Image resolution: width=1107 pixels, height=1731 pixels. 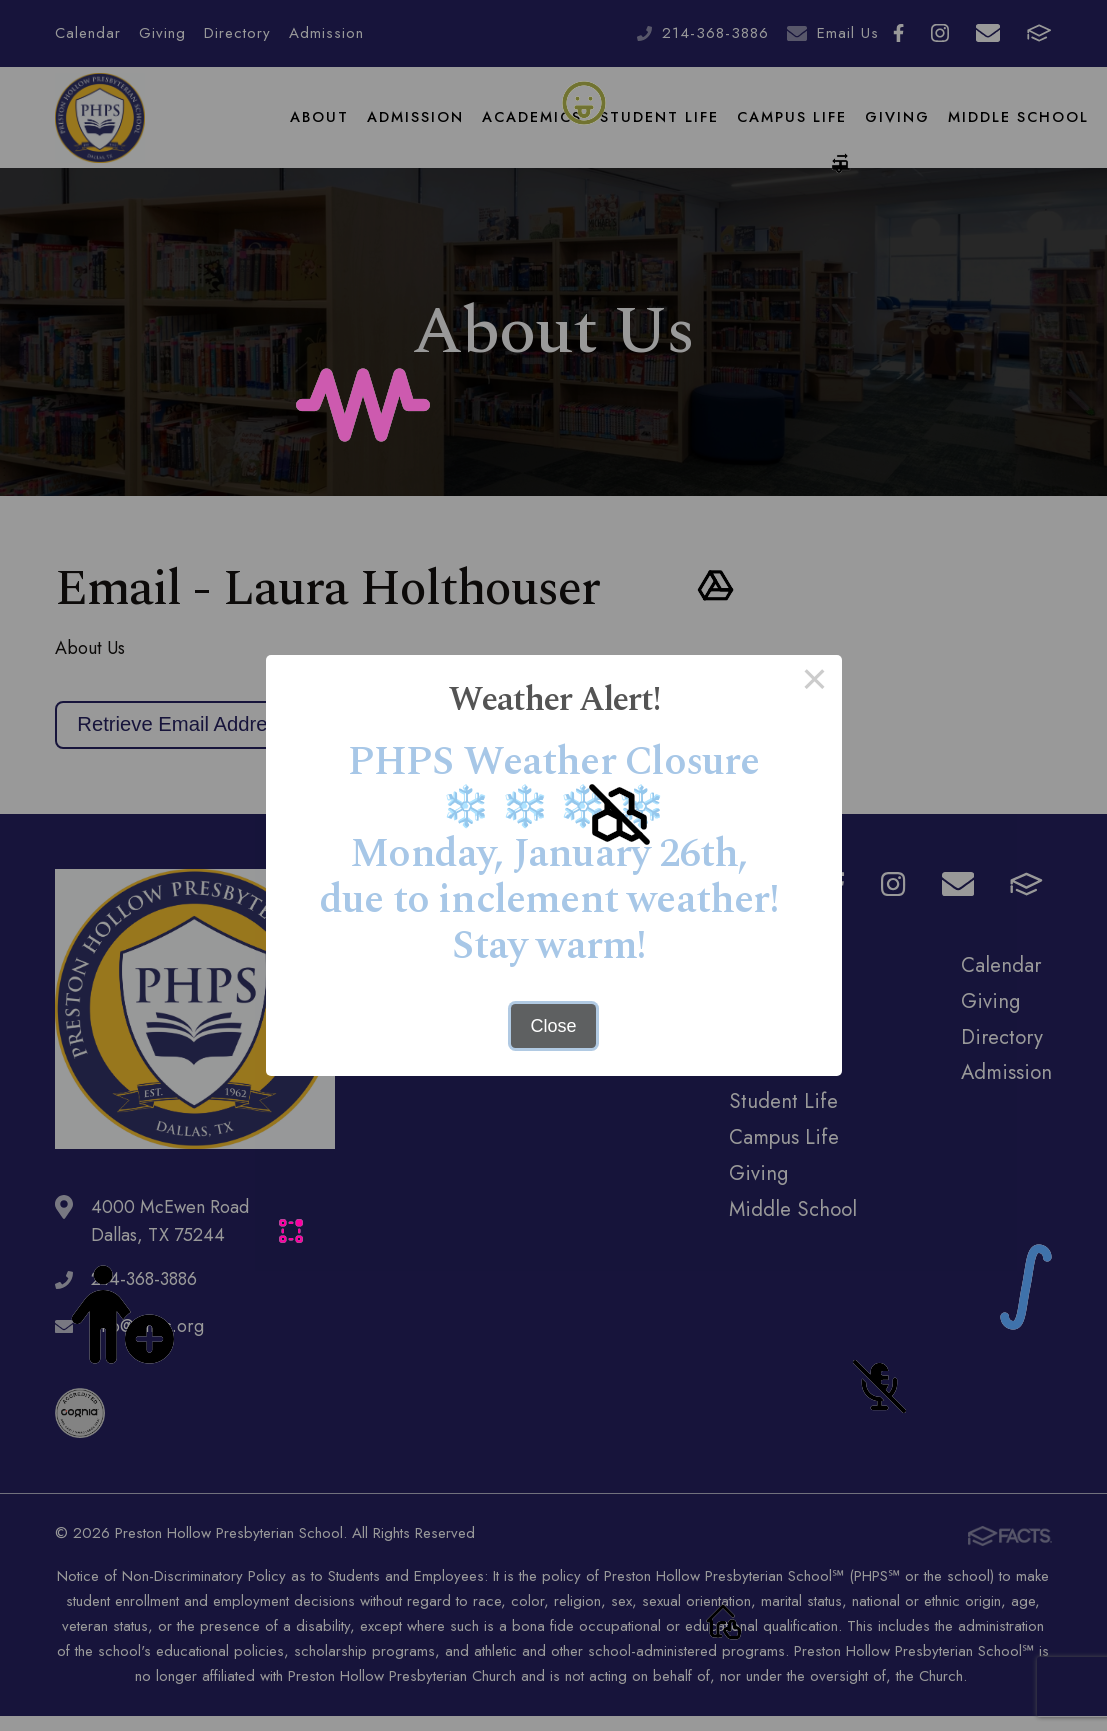 I want to click on access home care or support services, so click(x=723, y=1621).